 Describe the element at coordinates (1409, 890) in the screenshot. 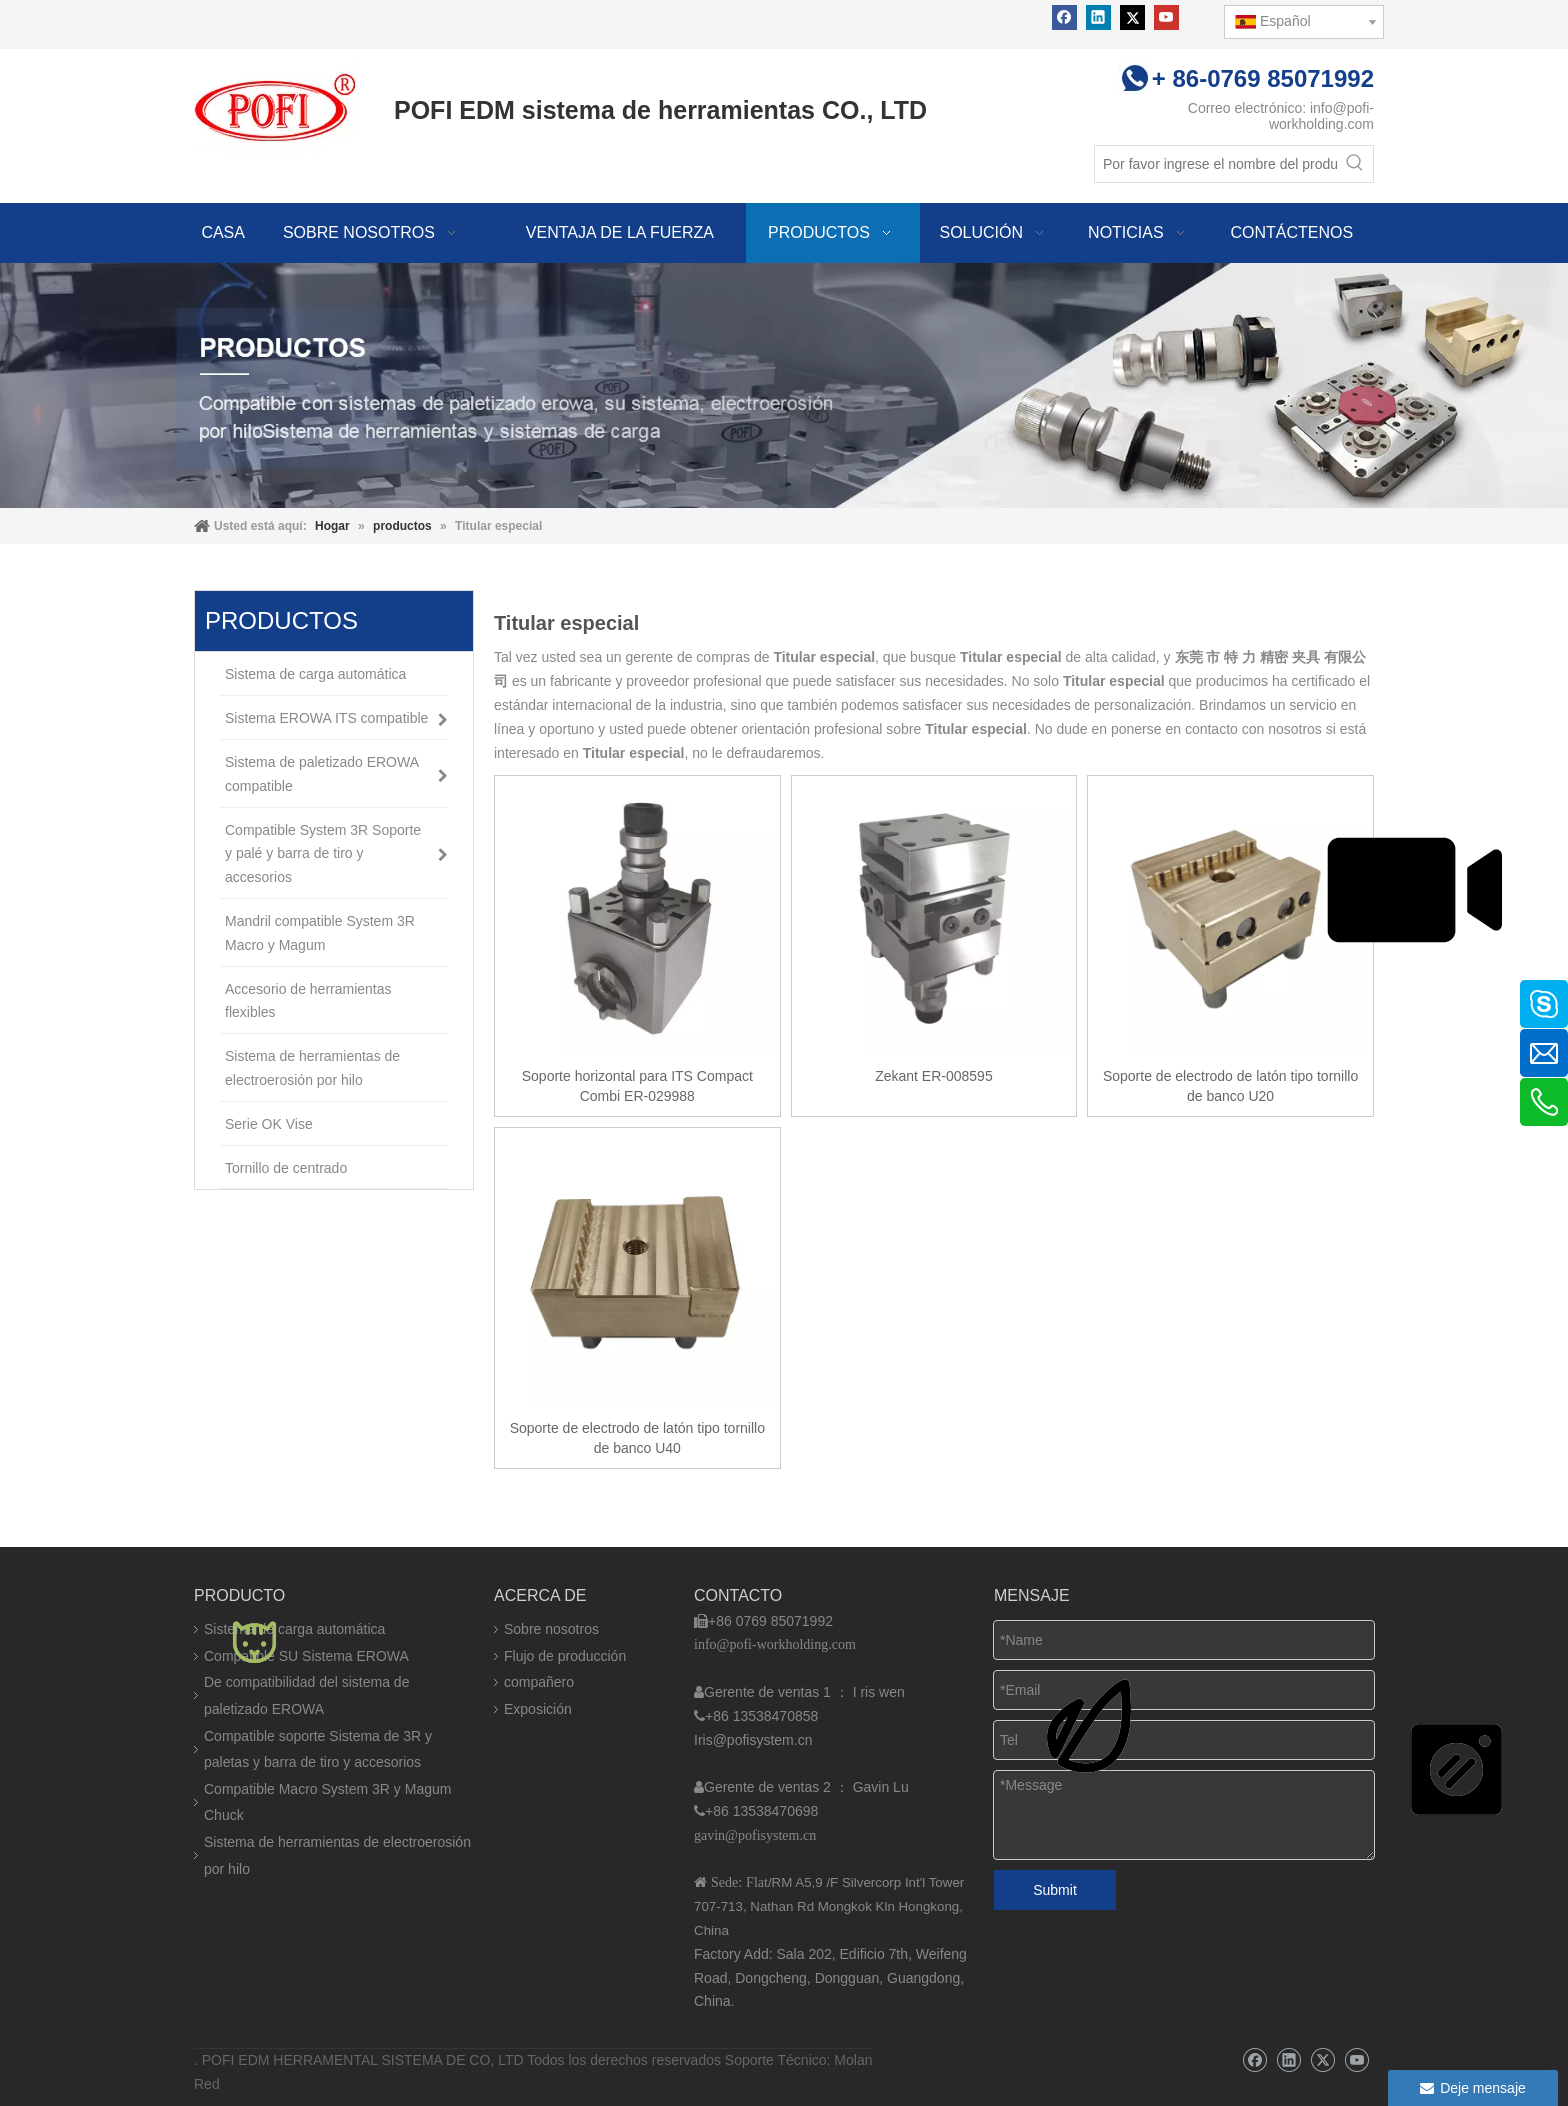

I see `start a video call` at that location.